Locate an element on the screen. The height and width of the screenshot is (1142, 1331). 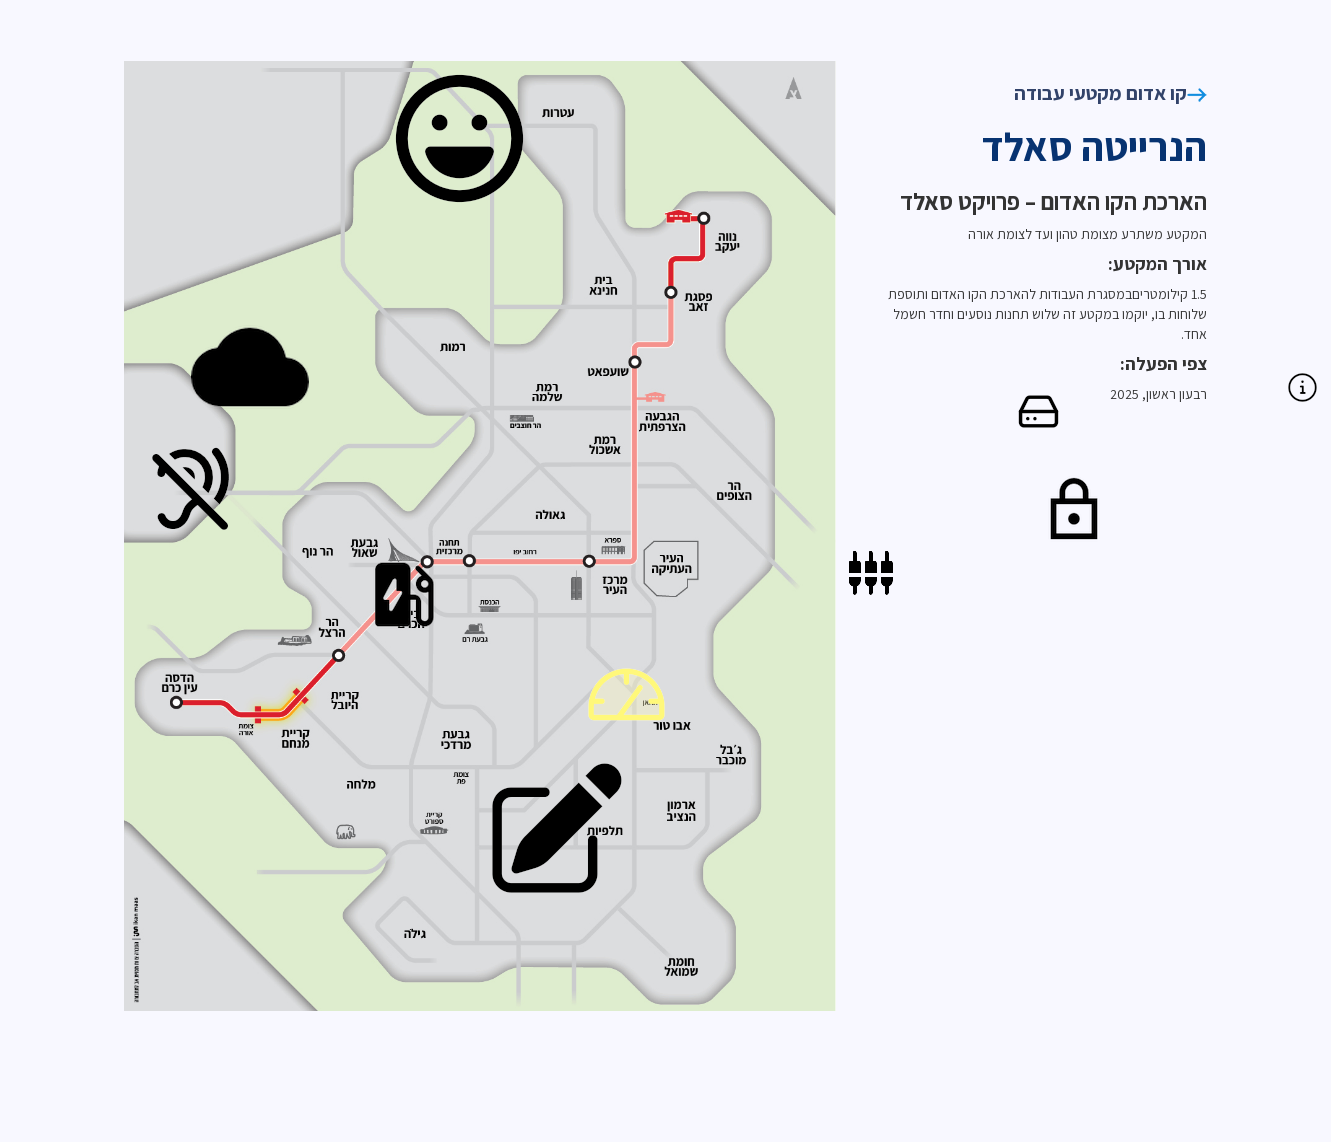
view more information or details is located at coordinates (1302, 387).